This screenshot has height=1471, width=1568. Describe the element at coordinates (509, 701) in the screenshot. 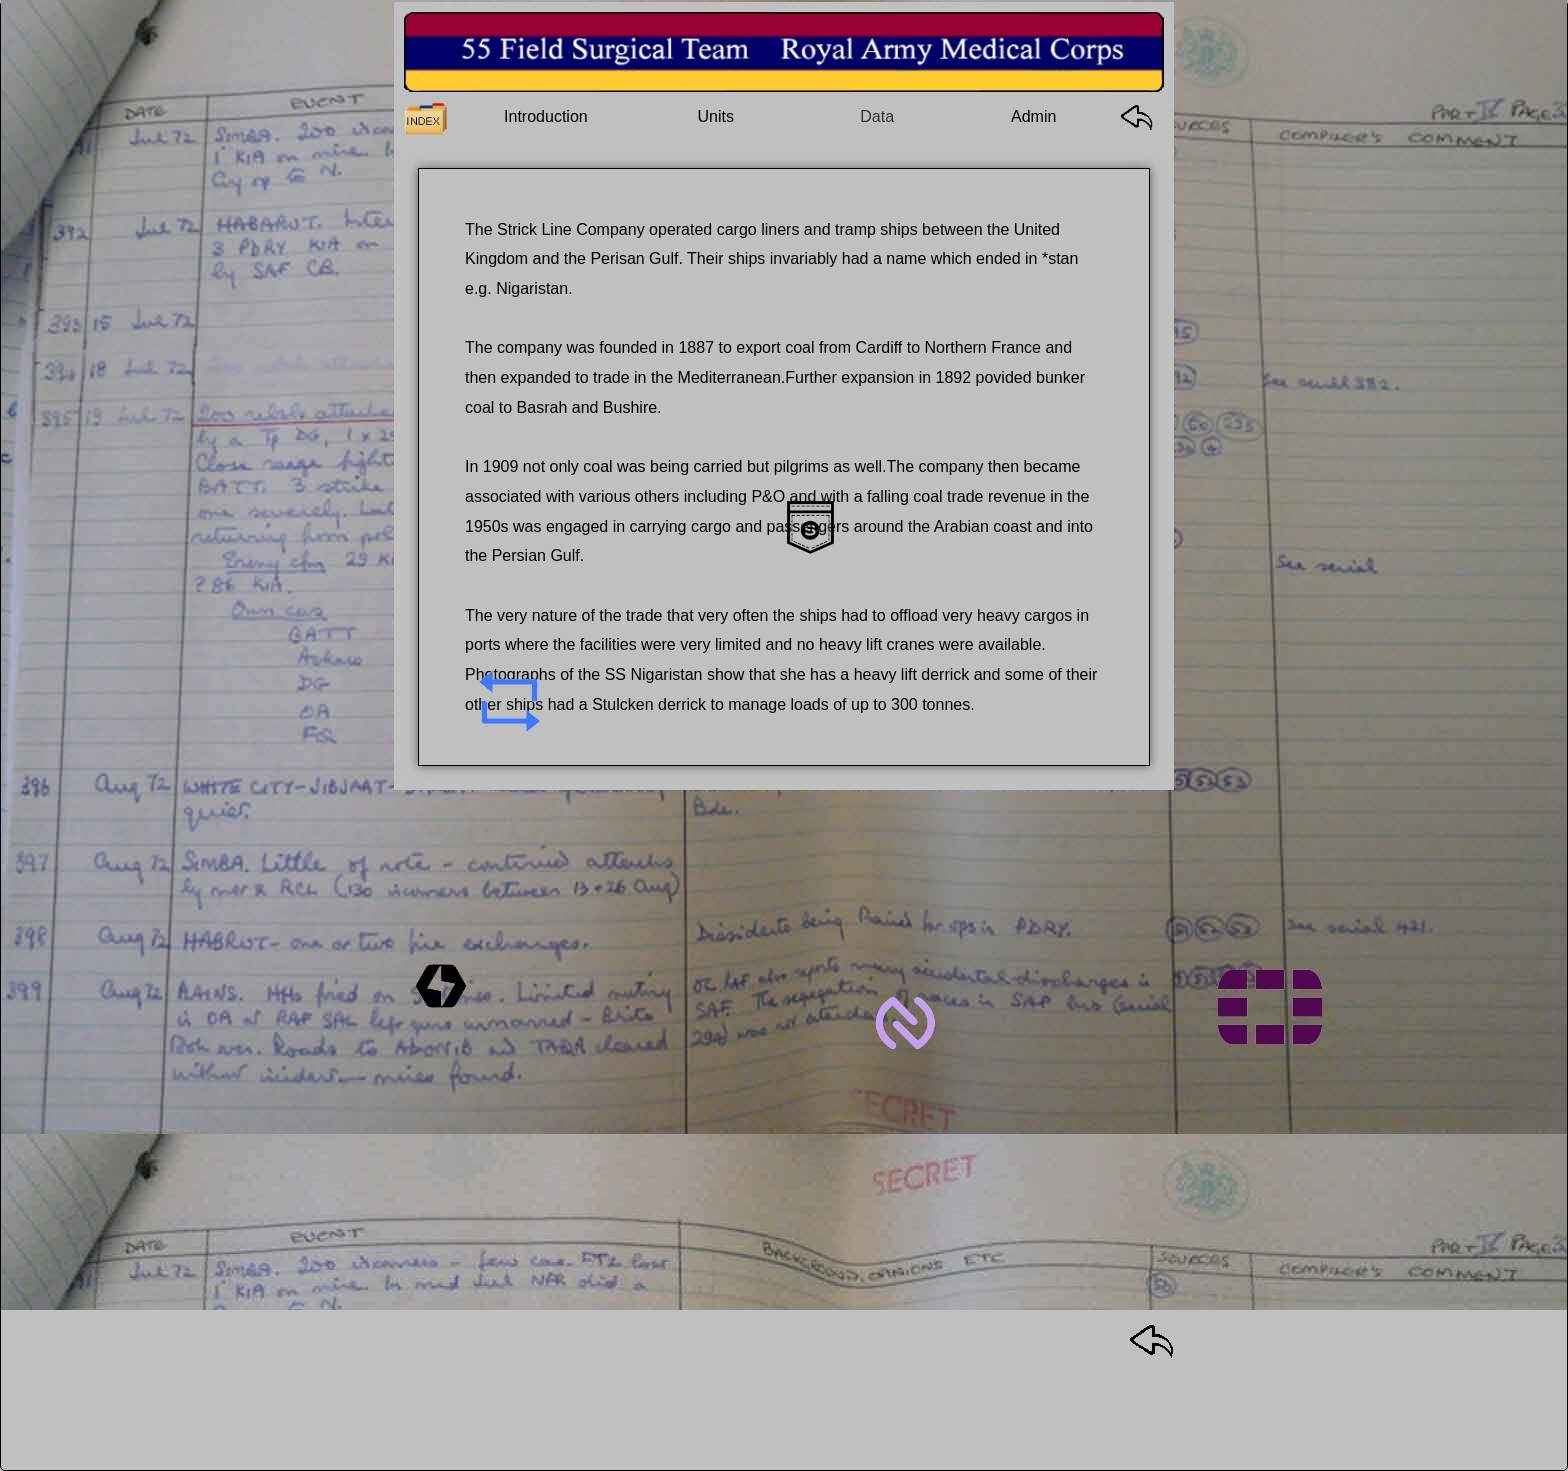

I see `enable repeat or loop playback` at that location.